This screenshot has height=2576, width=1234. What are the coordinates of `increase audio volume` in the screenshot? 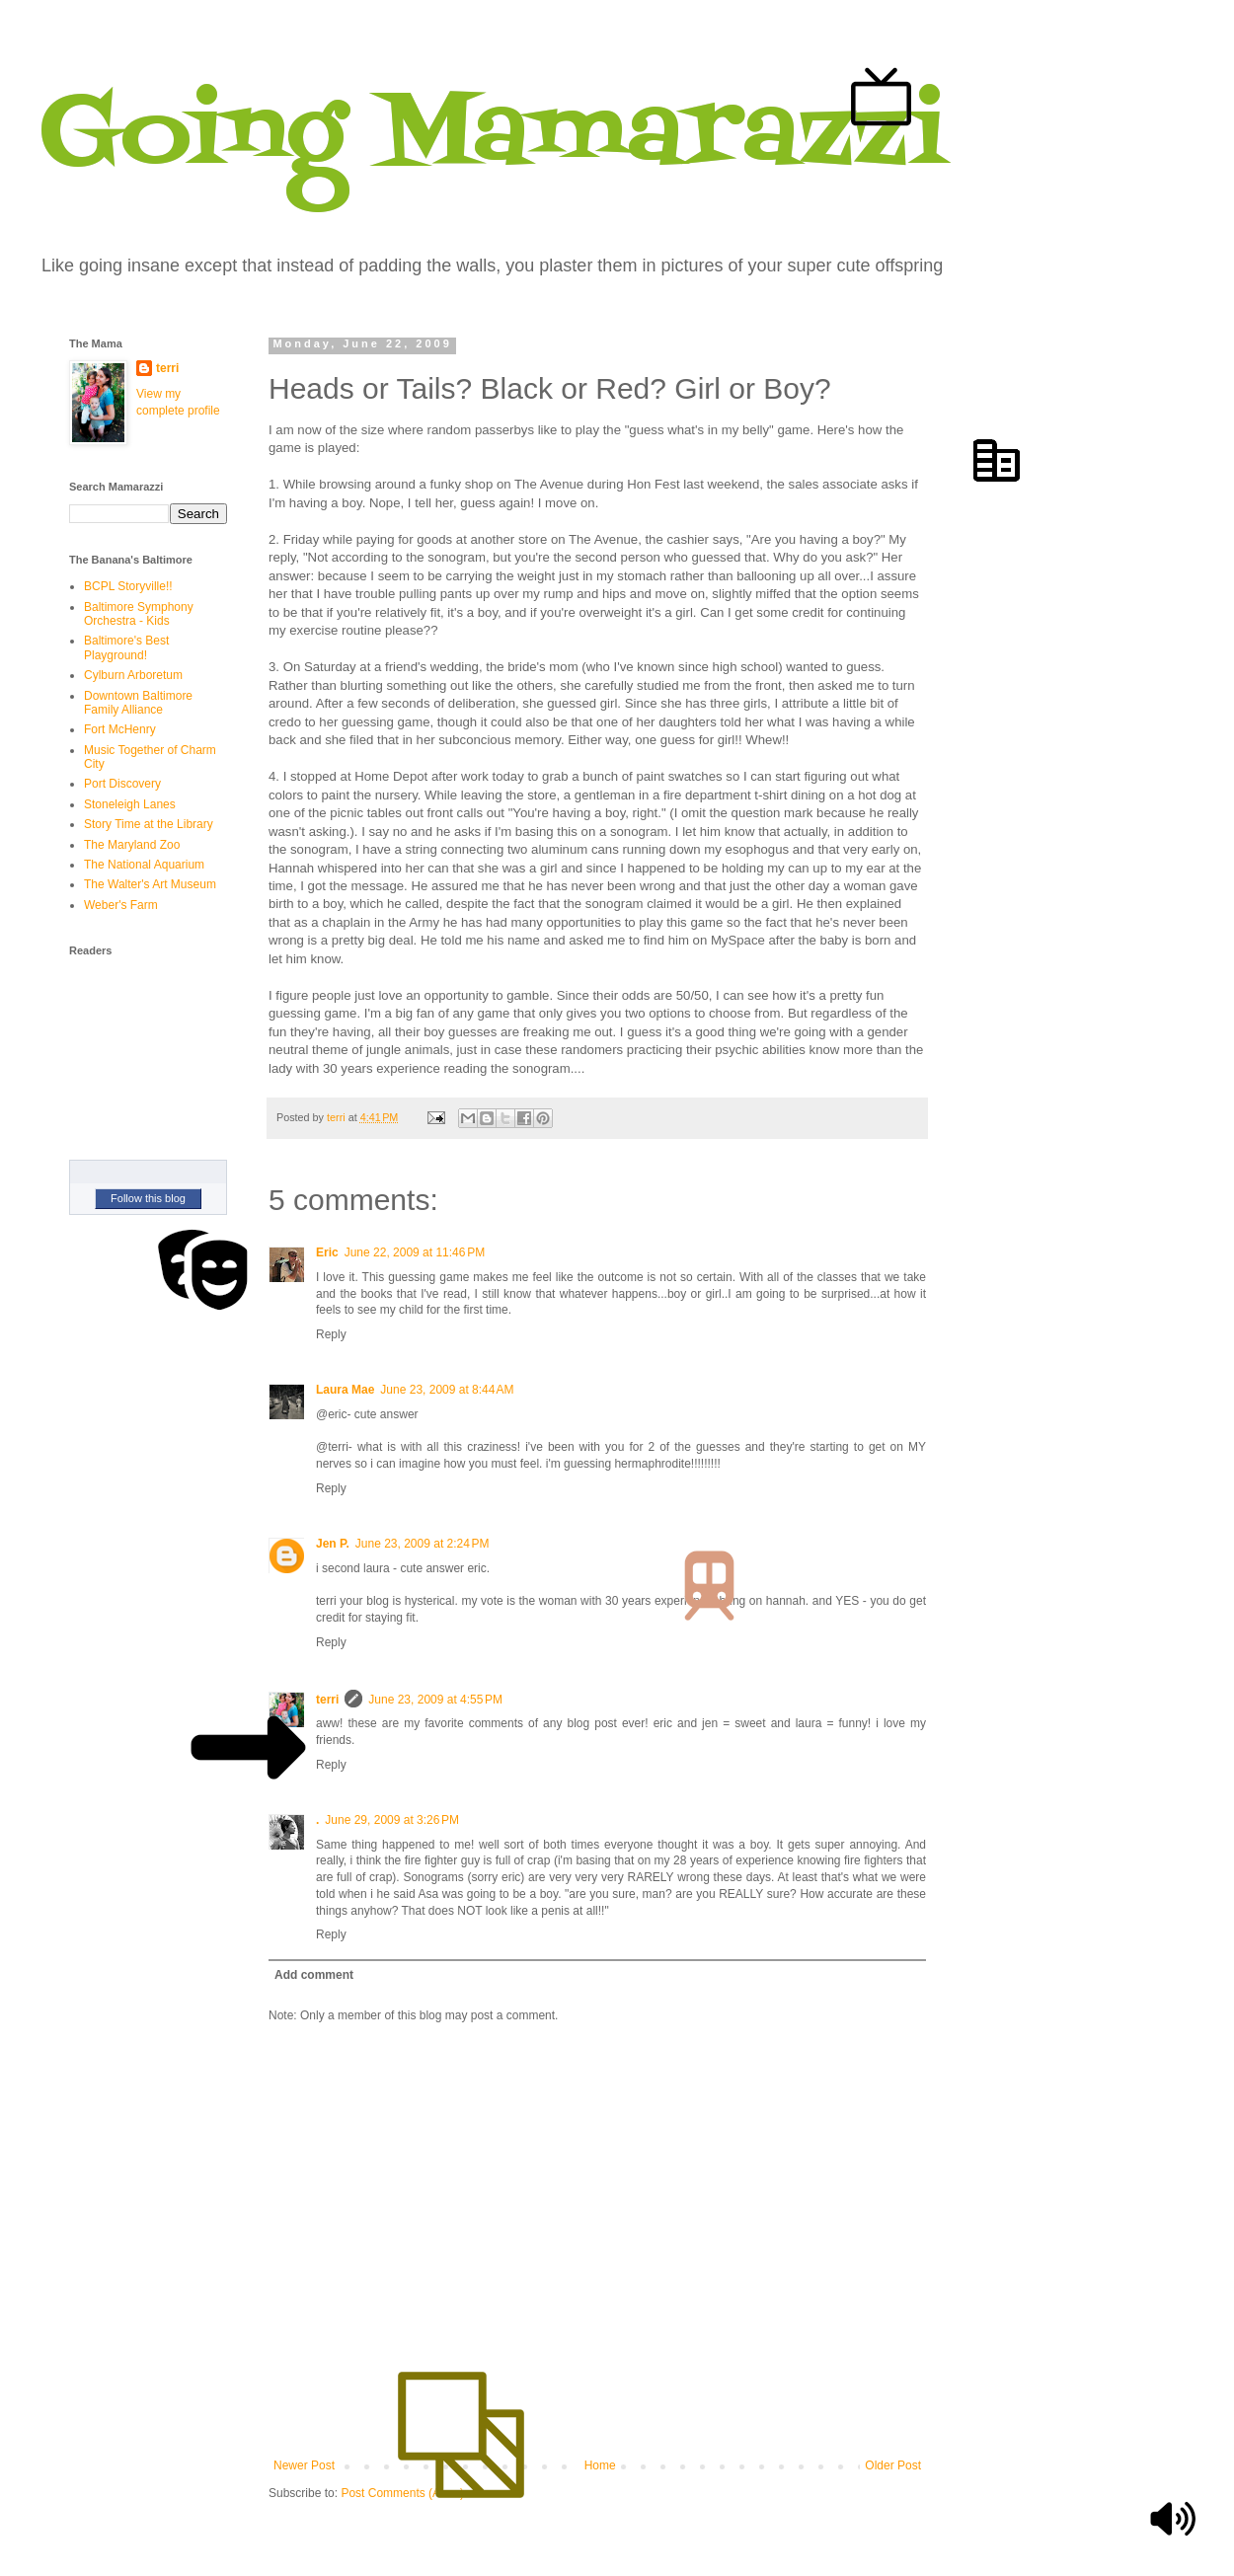 It's located at (1172, 2519).